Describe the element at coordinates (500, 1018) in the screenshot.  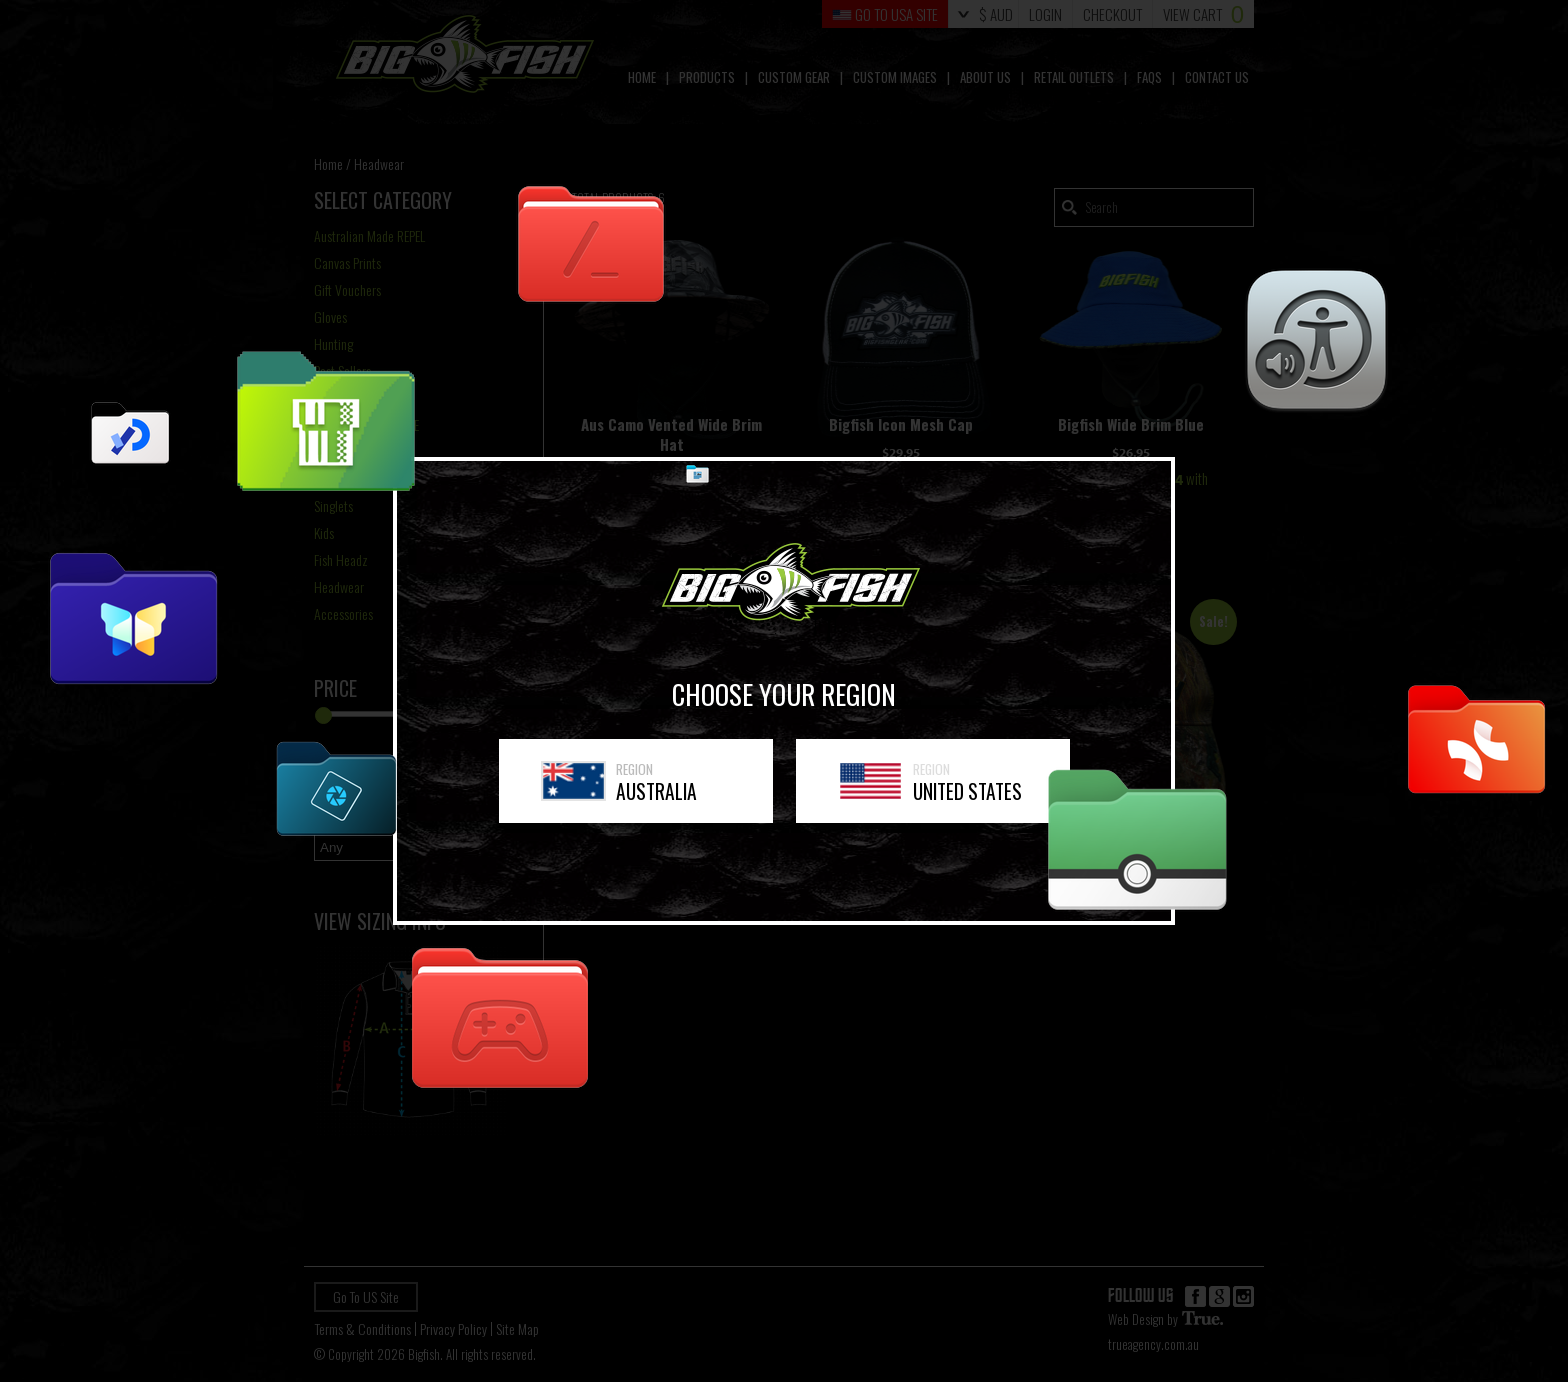
I see `open your games folder` at that location.